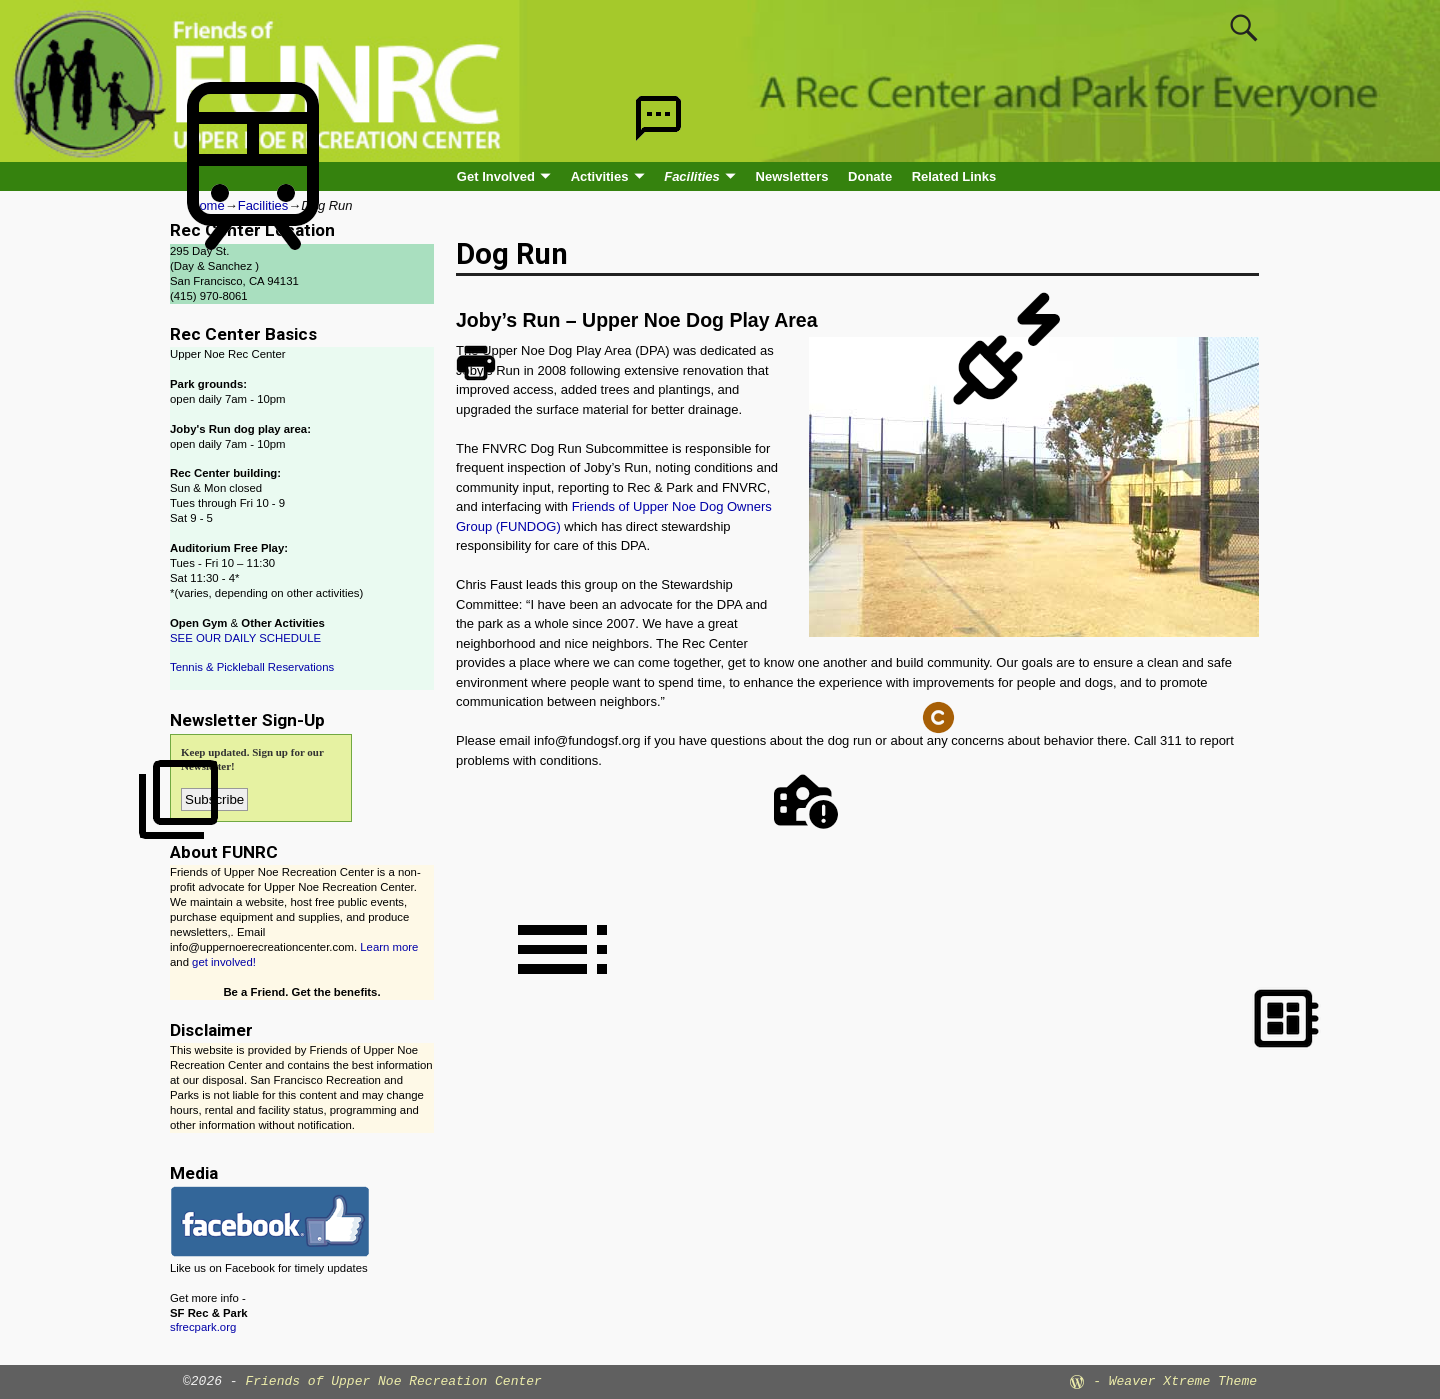  I want to click on open text messages, so click(658, 118).